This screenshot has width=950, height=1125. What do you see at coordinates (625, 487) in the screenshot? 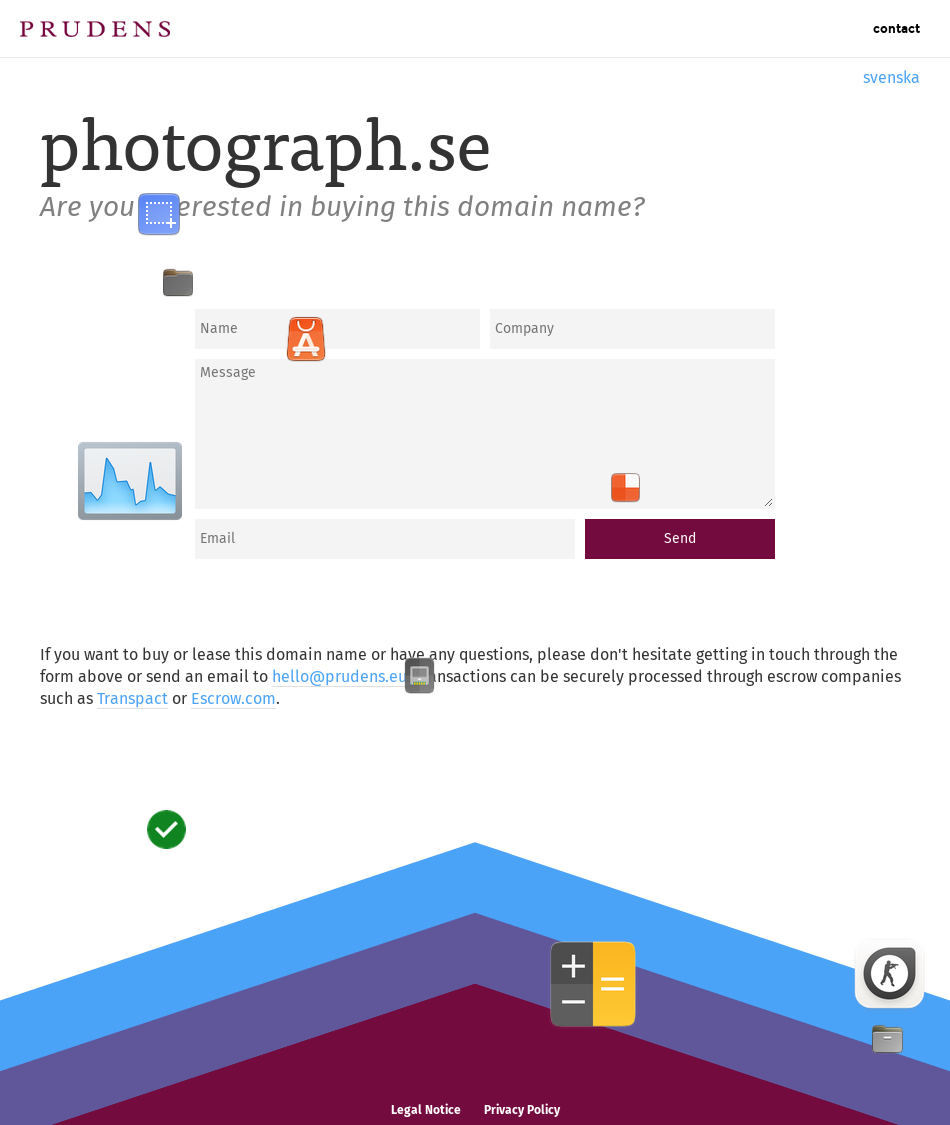
I see `switch to the top-right workspace` at bounding box center [625, 487].